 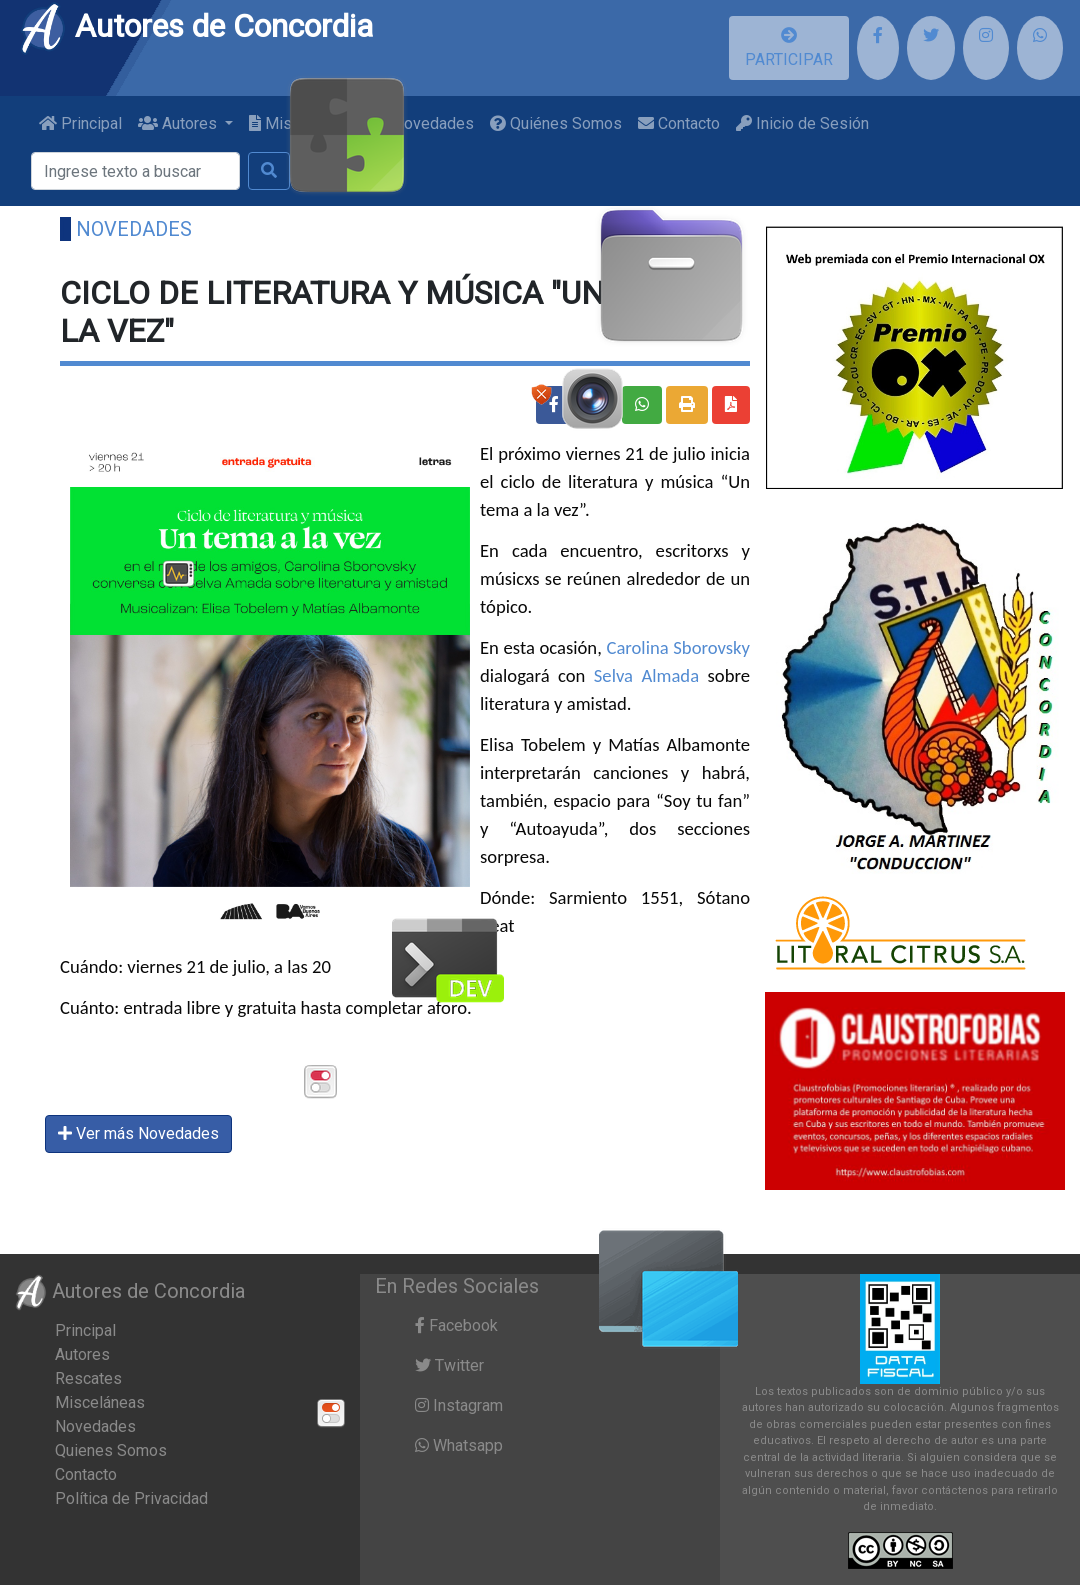 What do you see at coordinates (448, 958) in the screenshot?
I see `open the developer terminal application` at bounding box center [448, 958].